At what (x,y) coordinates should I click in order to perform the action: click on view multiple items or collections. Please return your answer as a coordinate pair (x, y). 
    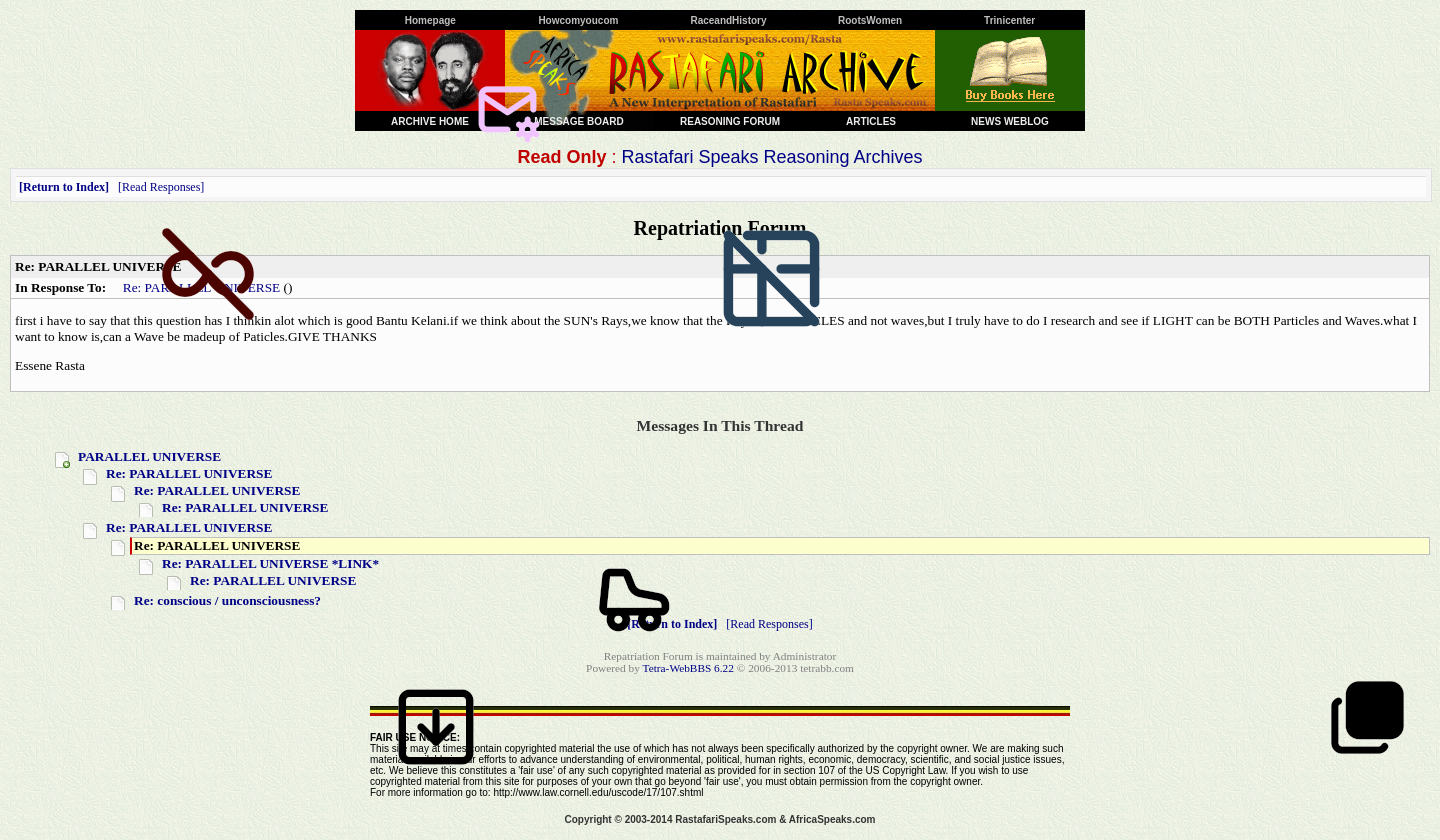
    Looking at the image, I should click on (1367, 717).